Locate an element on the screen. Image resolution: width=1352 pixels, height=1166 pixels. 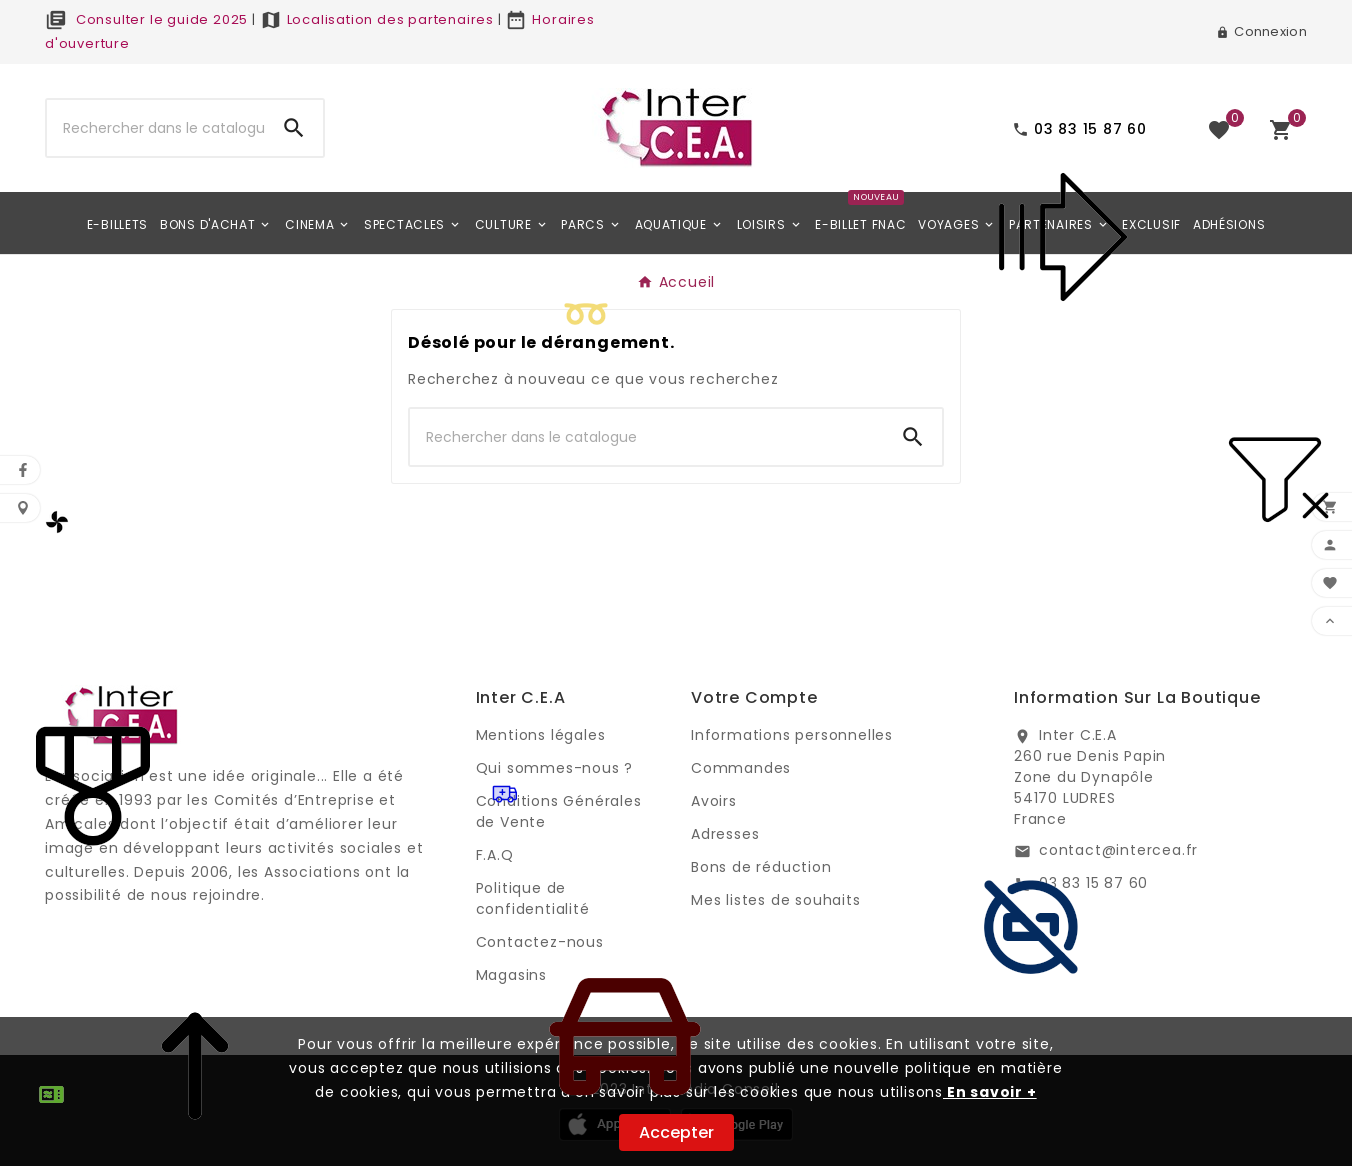
voicemail indicator or notification is located at coordinates (586, 314).